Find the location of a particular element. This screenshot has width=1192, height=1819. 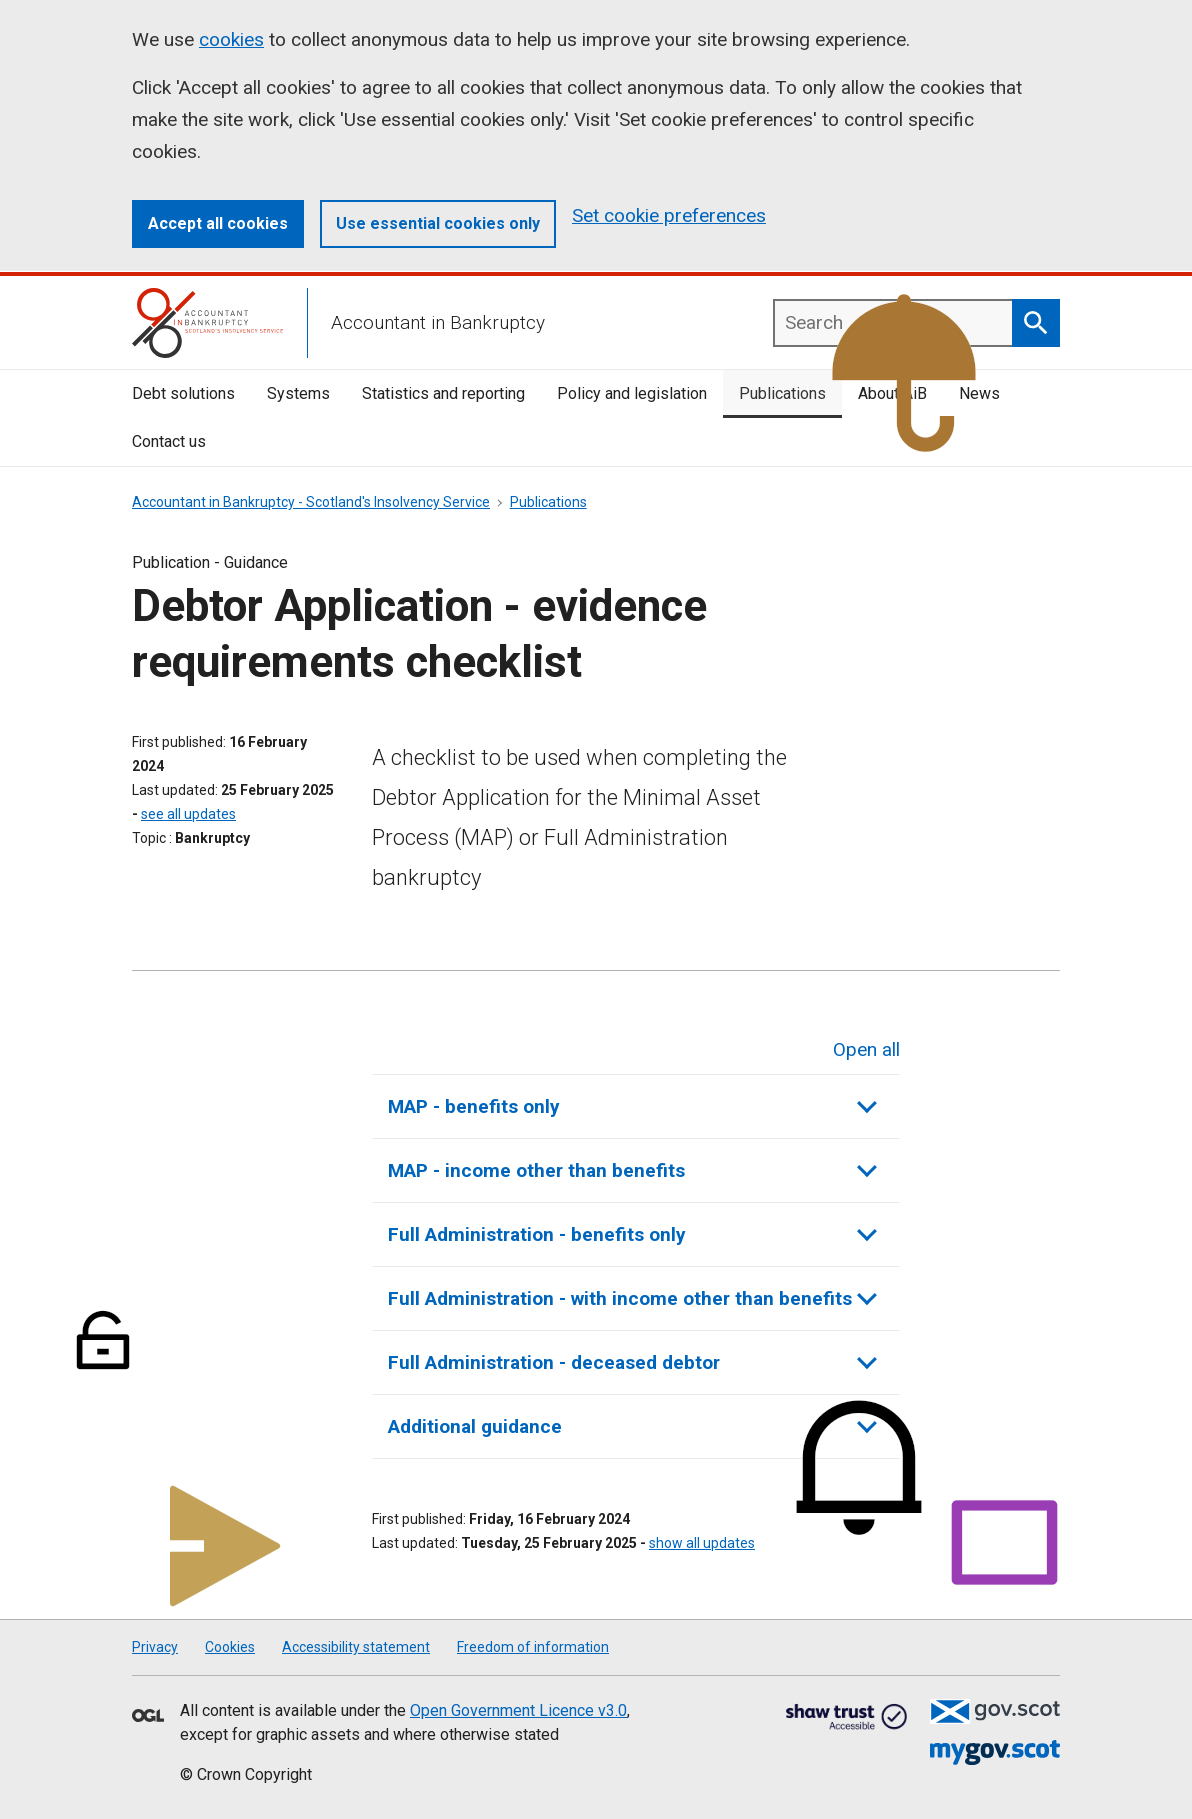

unlock a secured item or feature is located at coordinates (103, 1340).